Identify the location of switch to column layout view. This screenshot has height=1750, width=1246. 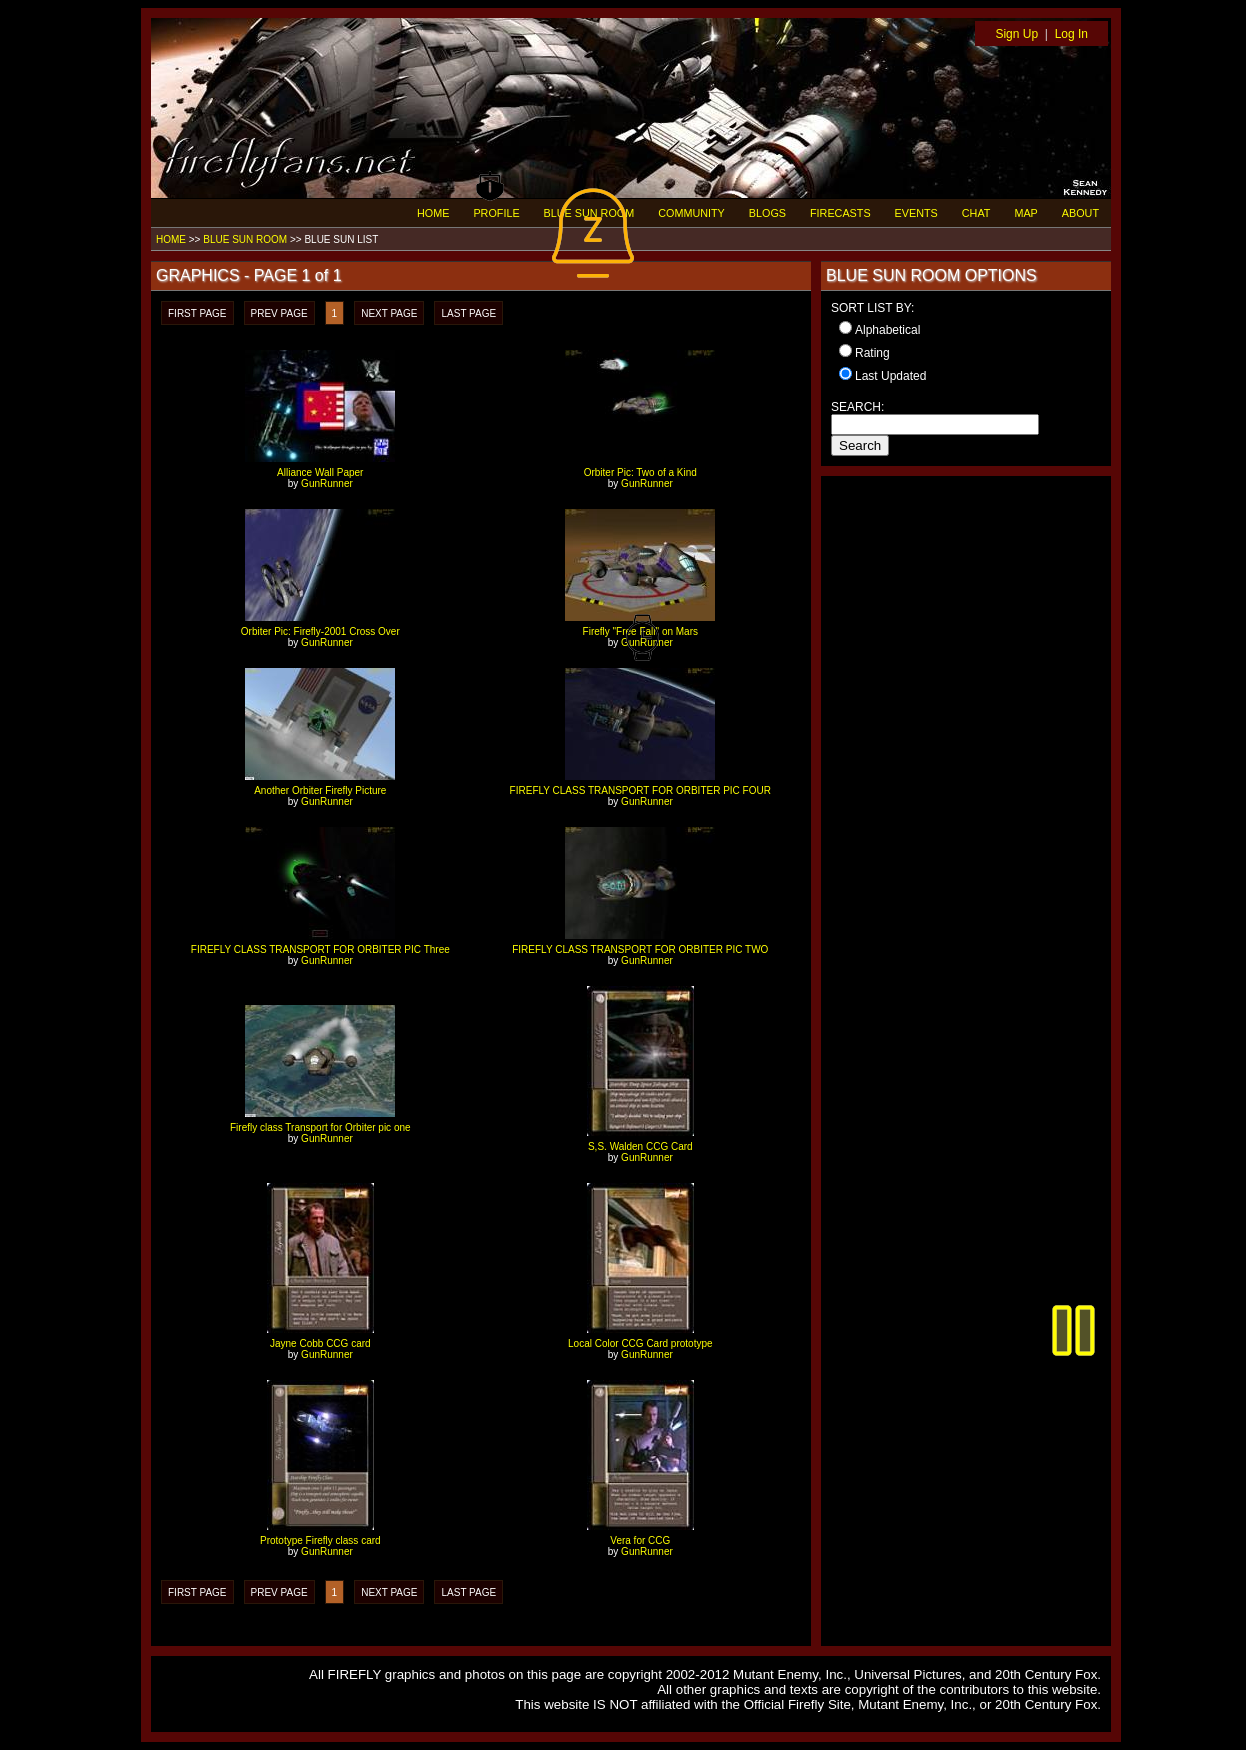
(1073, 1330).